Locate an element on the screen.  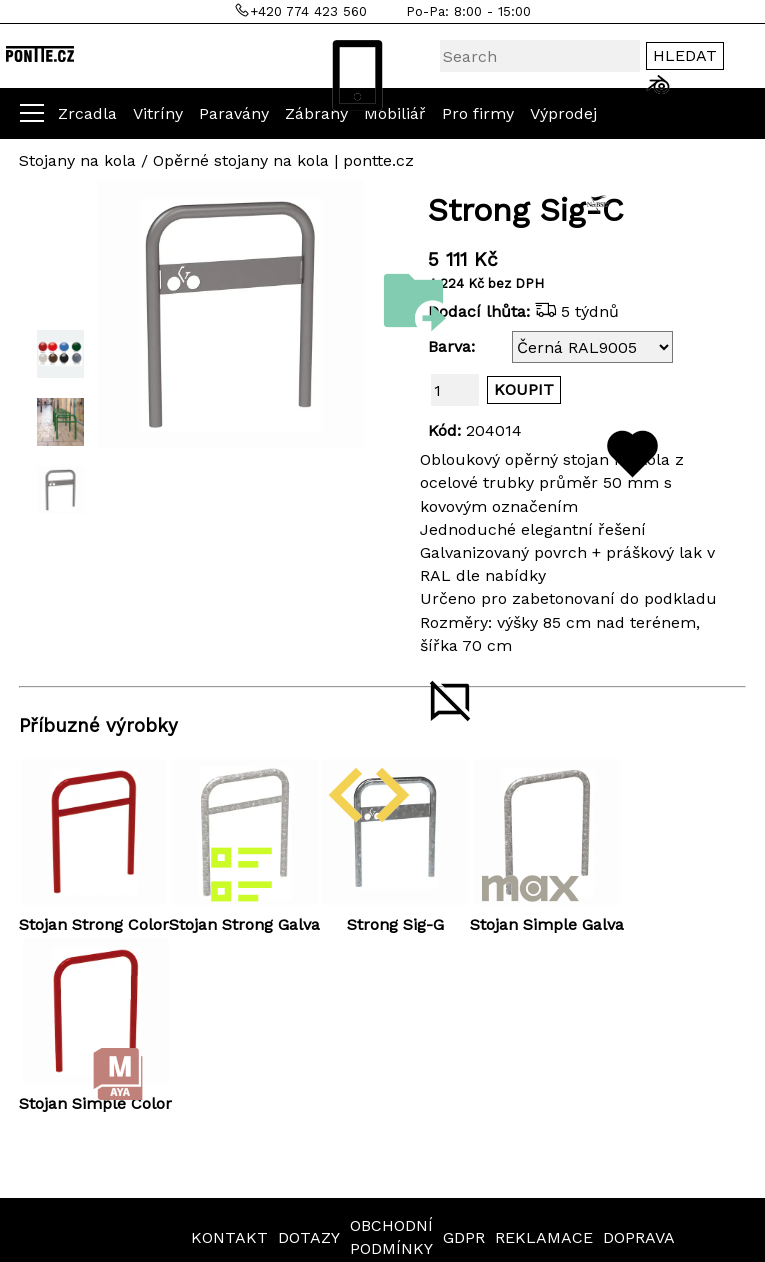
add to favorites is located at coordinates (632, 453).